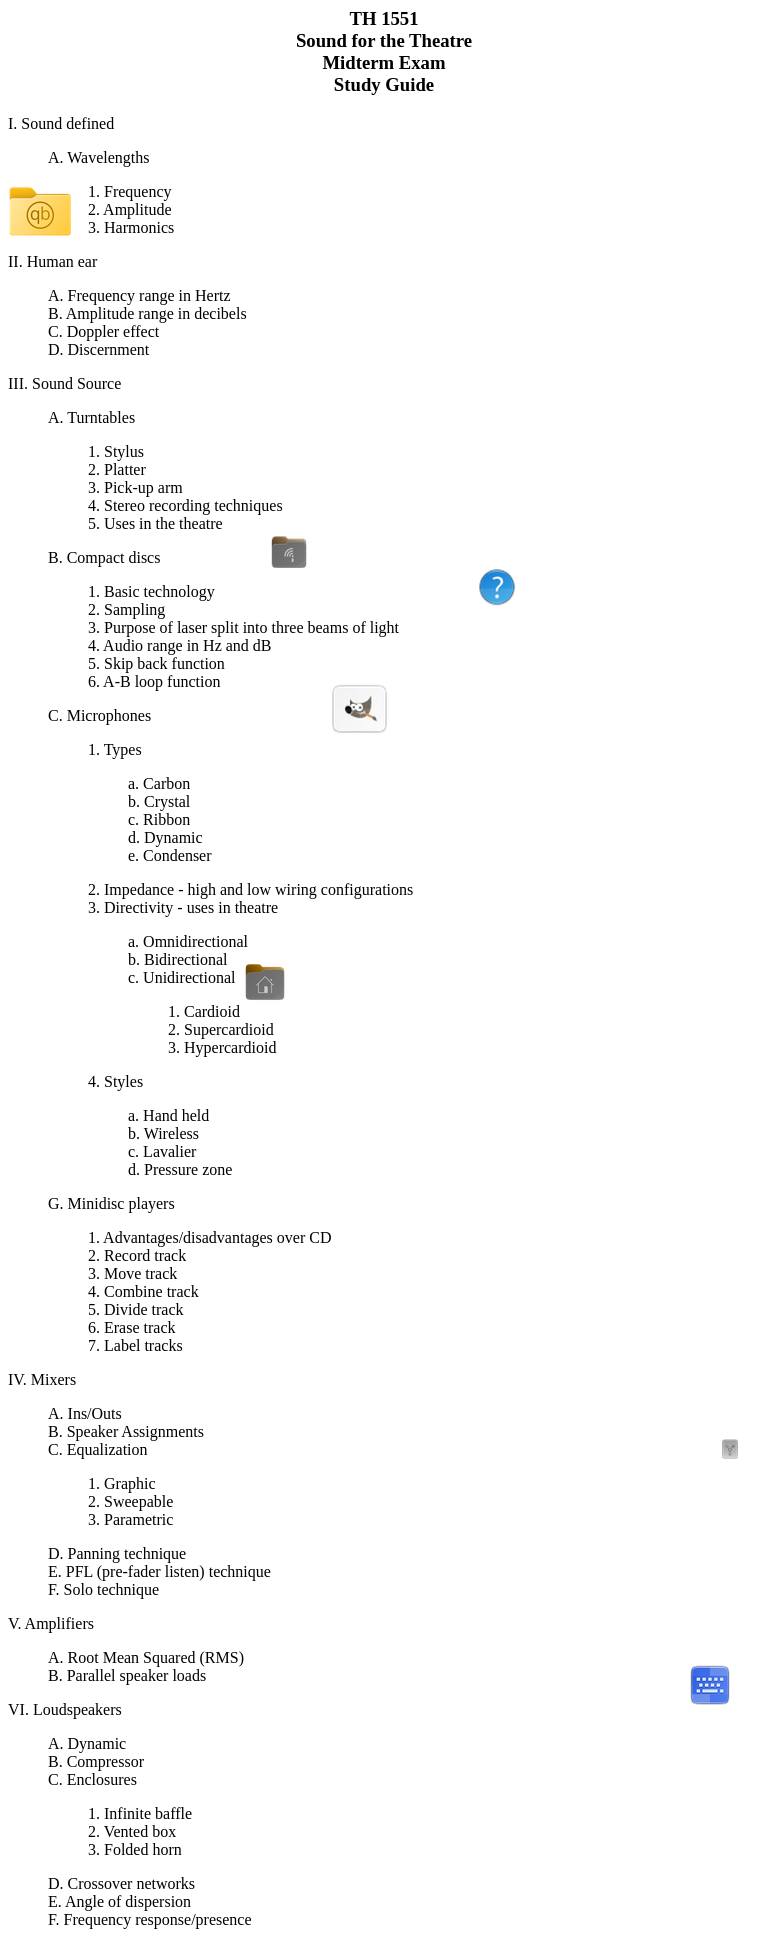  Describe the element at coordinates (710, 1685) in the screenshot. I see `access peripheral device settings` at that location.